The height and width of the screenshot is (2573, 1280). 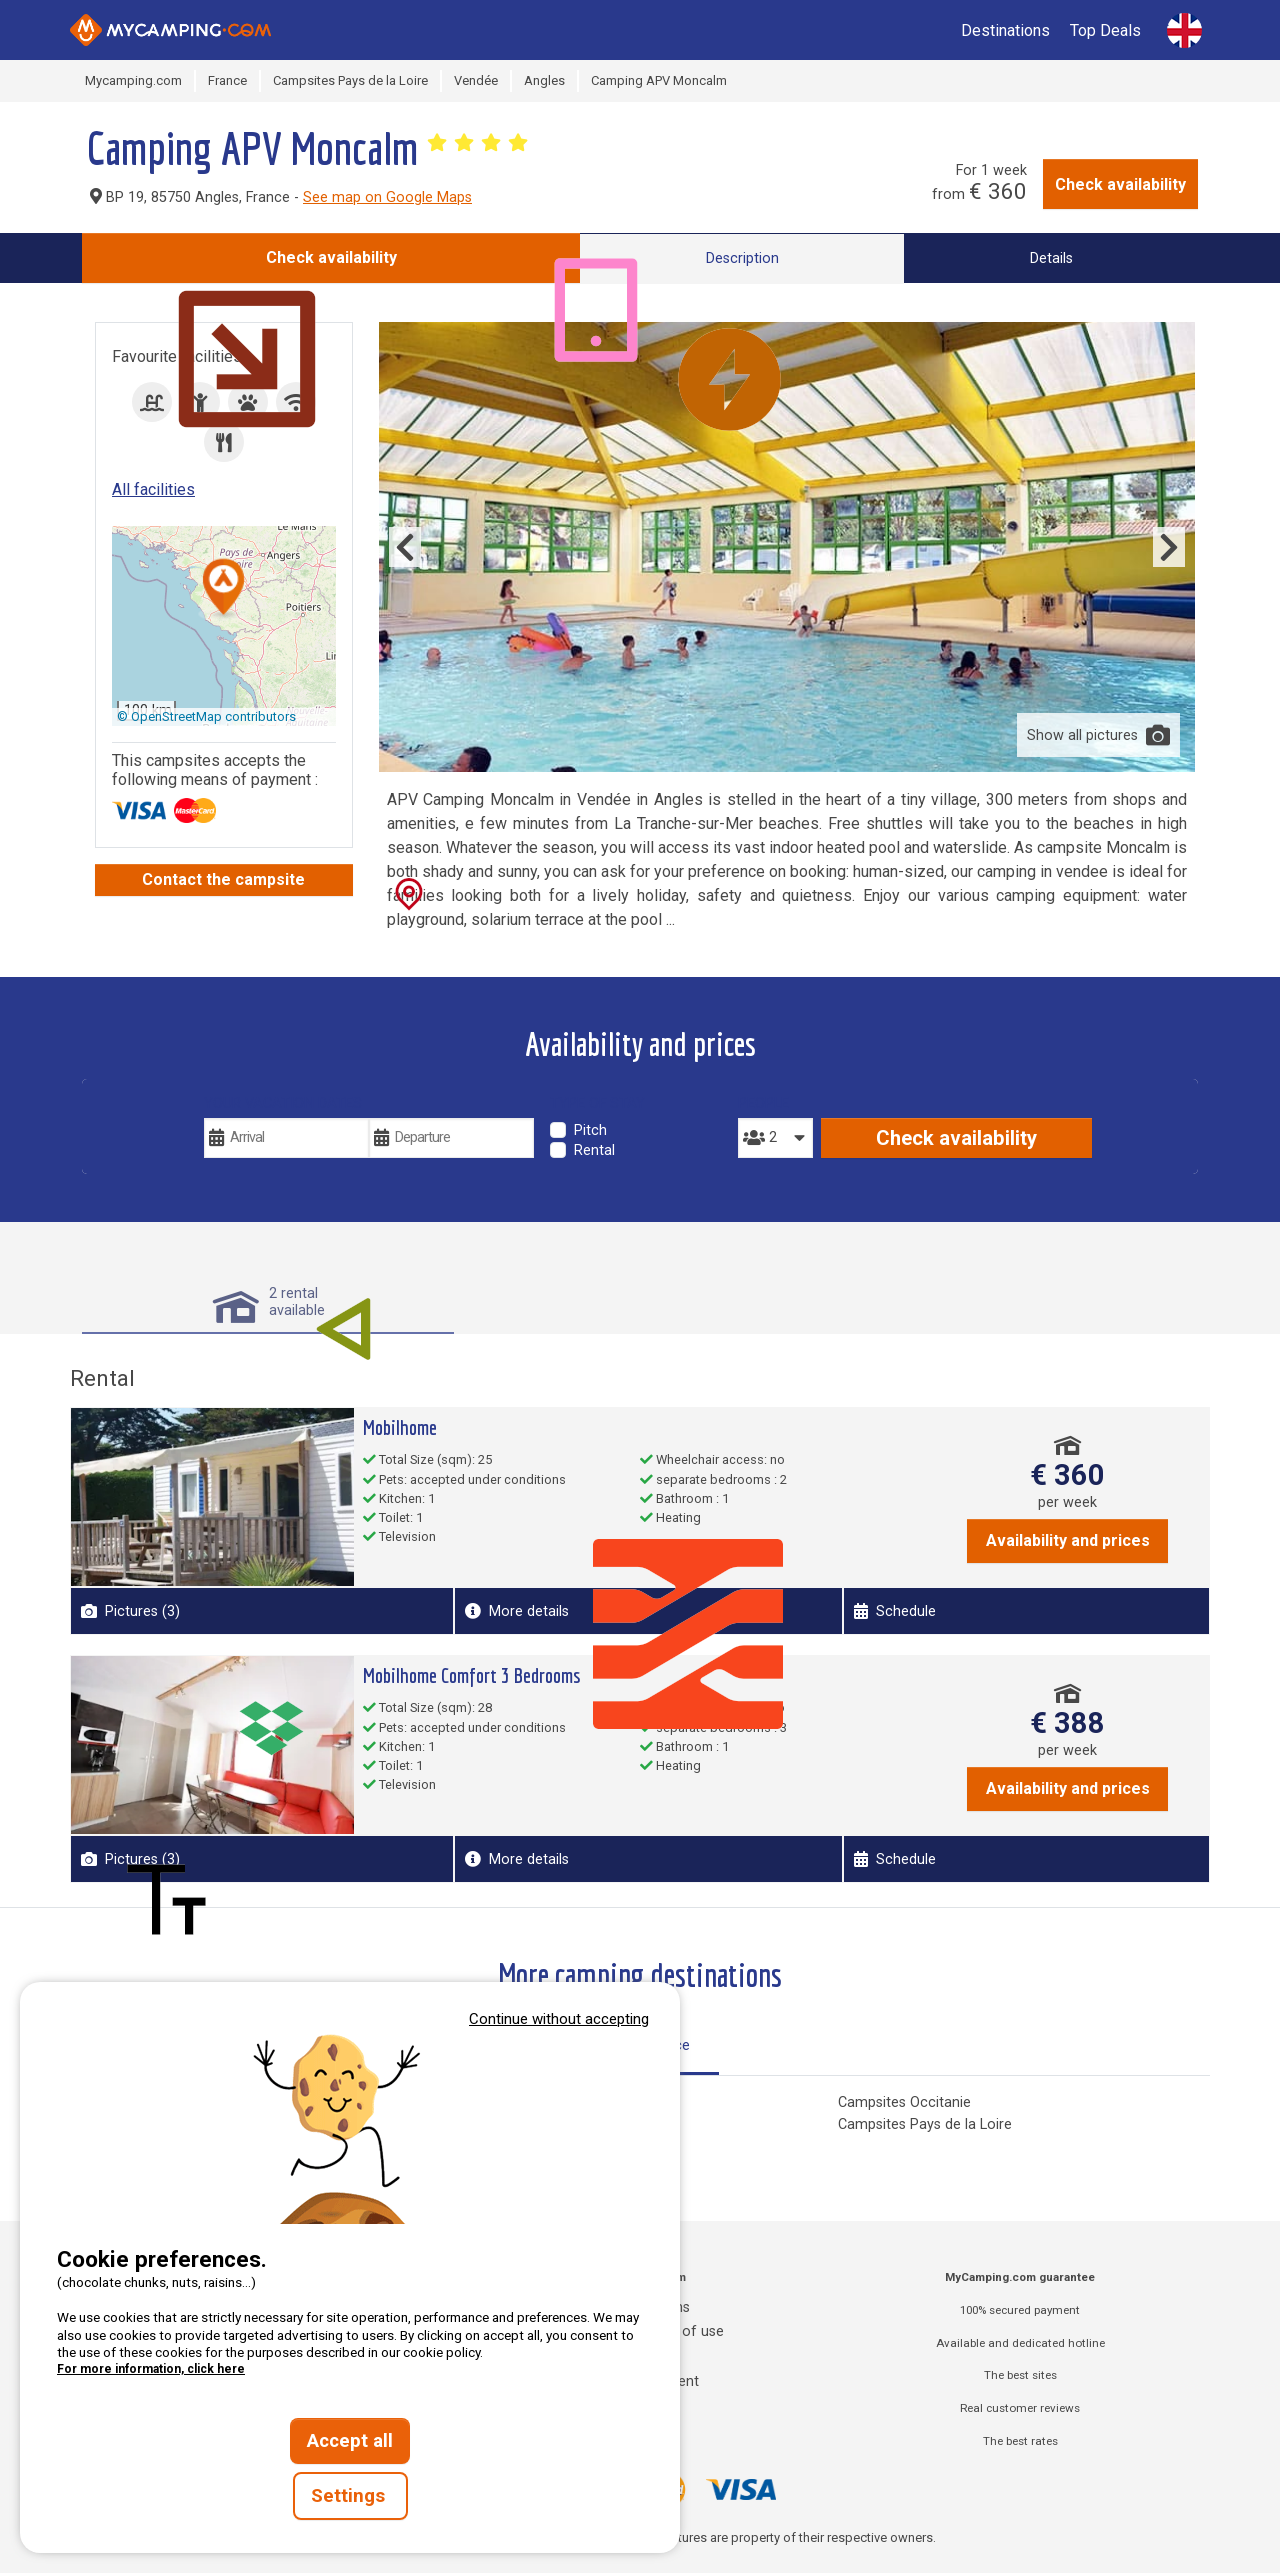 What do you see at coordinates (347, 1329) in the screenshot?
I see `play media in reverse` at bounding box center [347, 1329].